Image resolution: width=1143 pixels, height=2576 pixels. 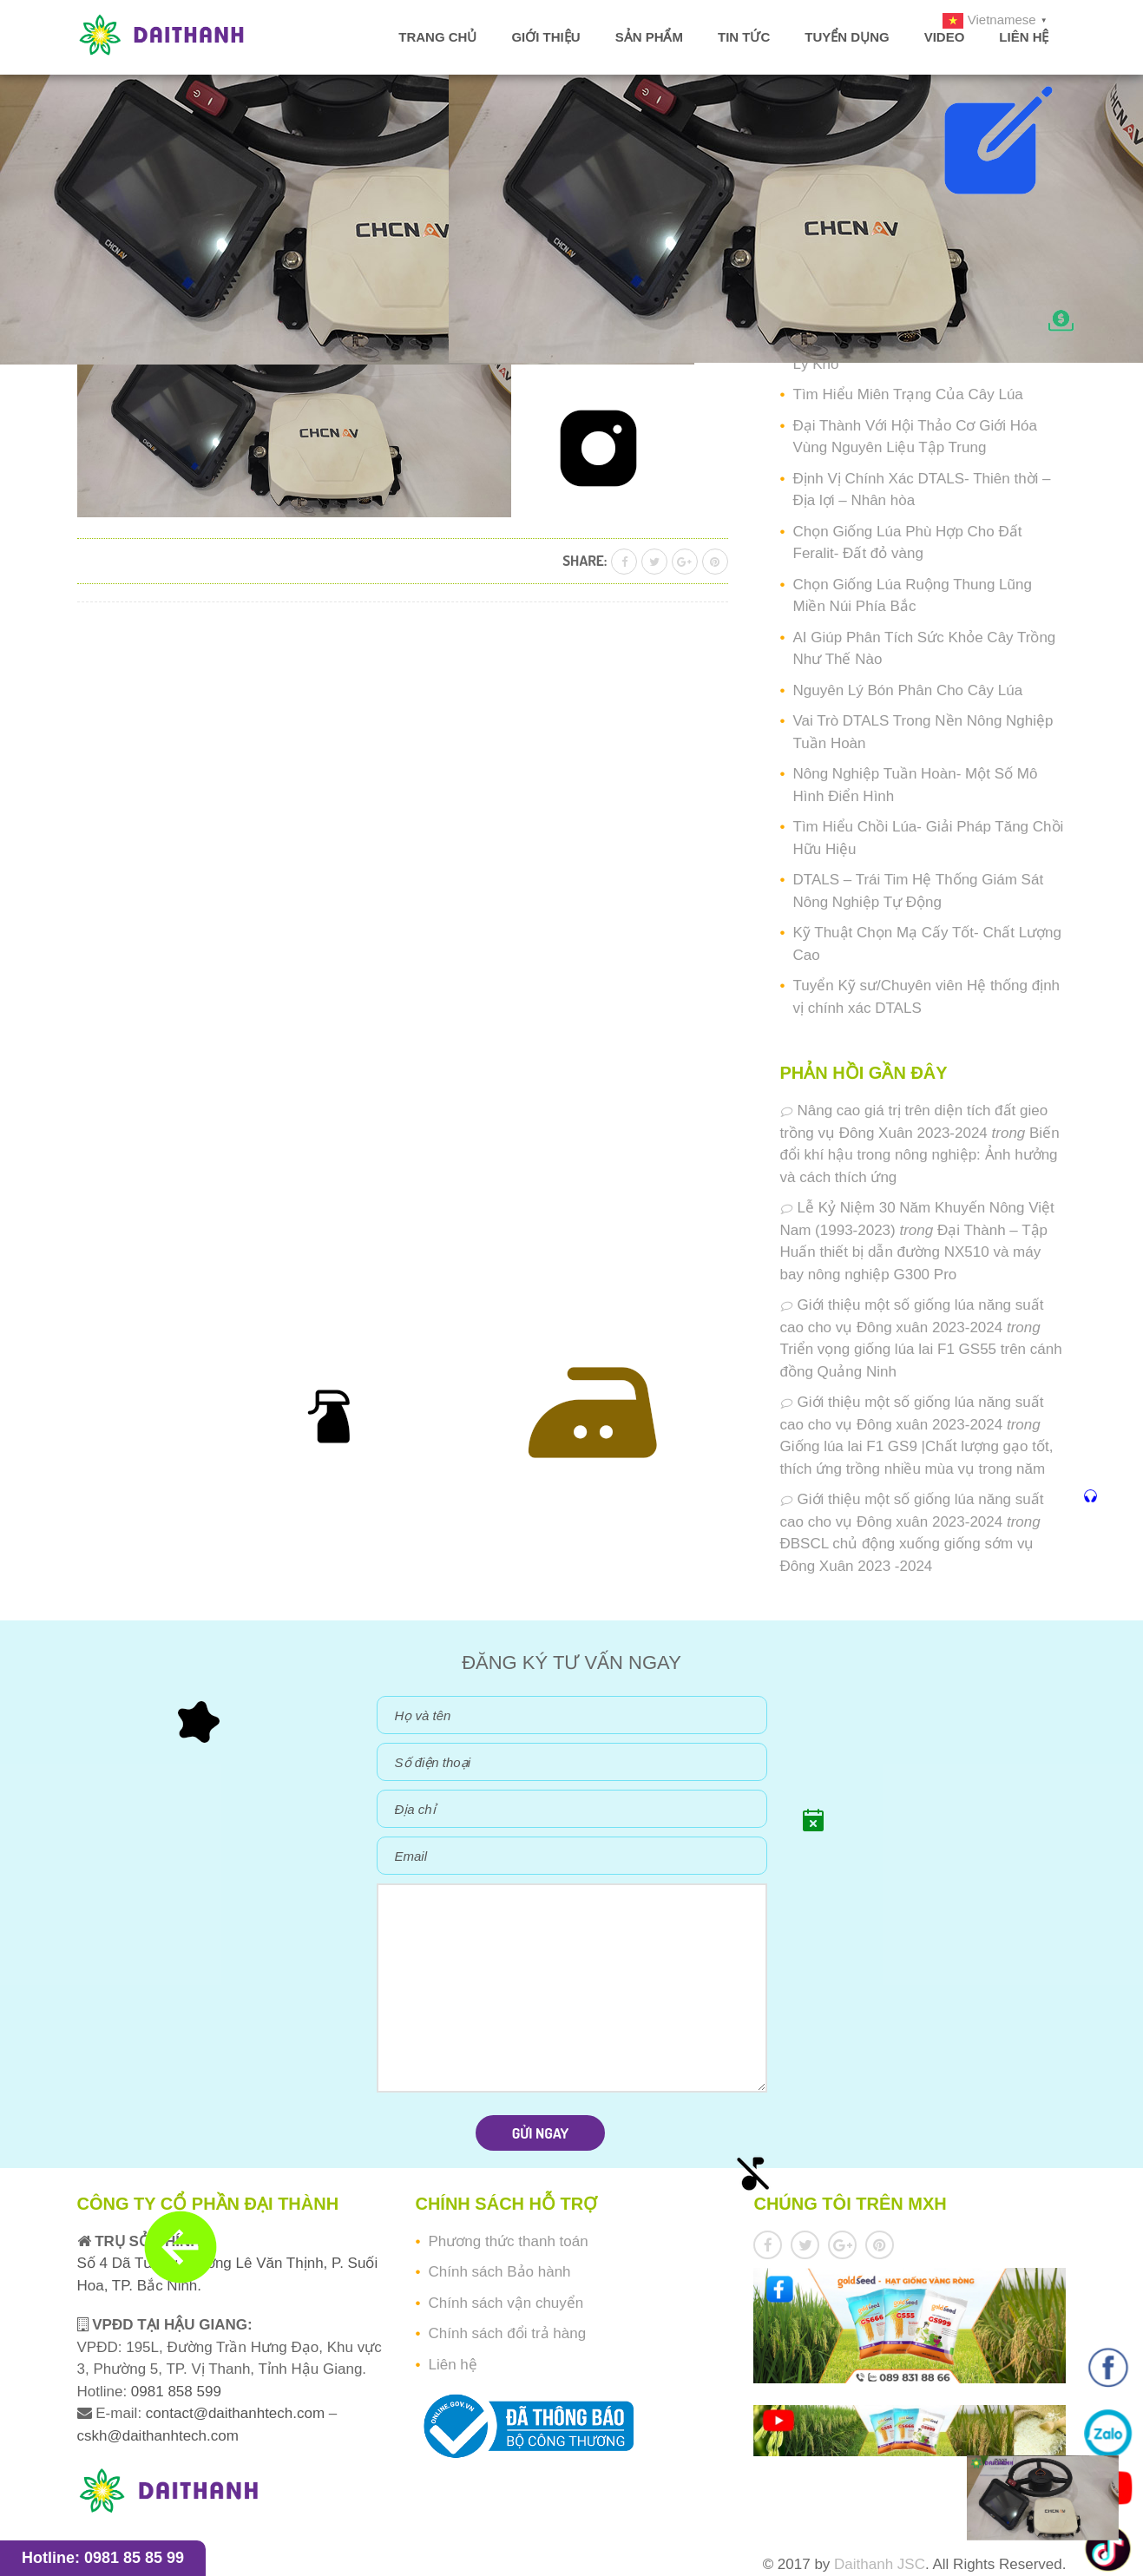 What do you see at coordinates (331, 1416) in the screenshot?
I see `access cleaning or maintenance tools` at bounding box center [331, 1416].